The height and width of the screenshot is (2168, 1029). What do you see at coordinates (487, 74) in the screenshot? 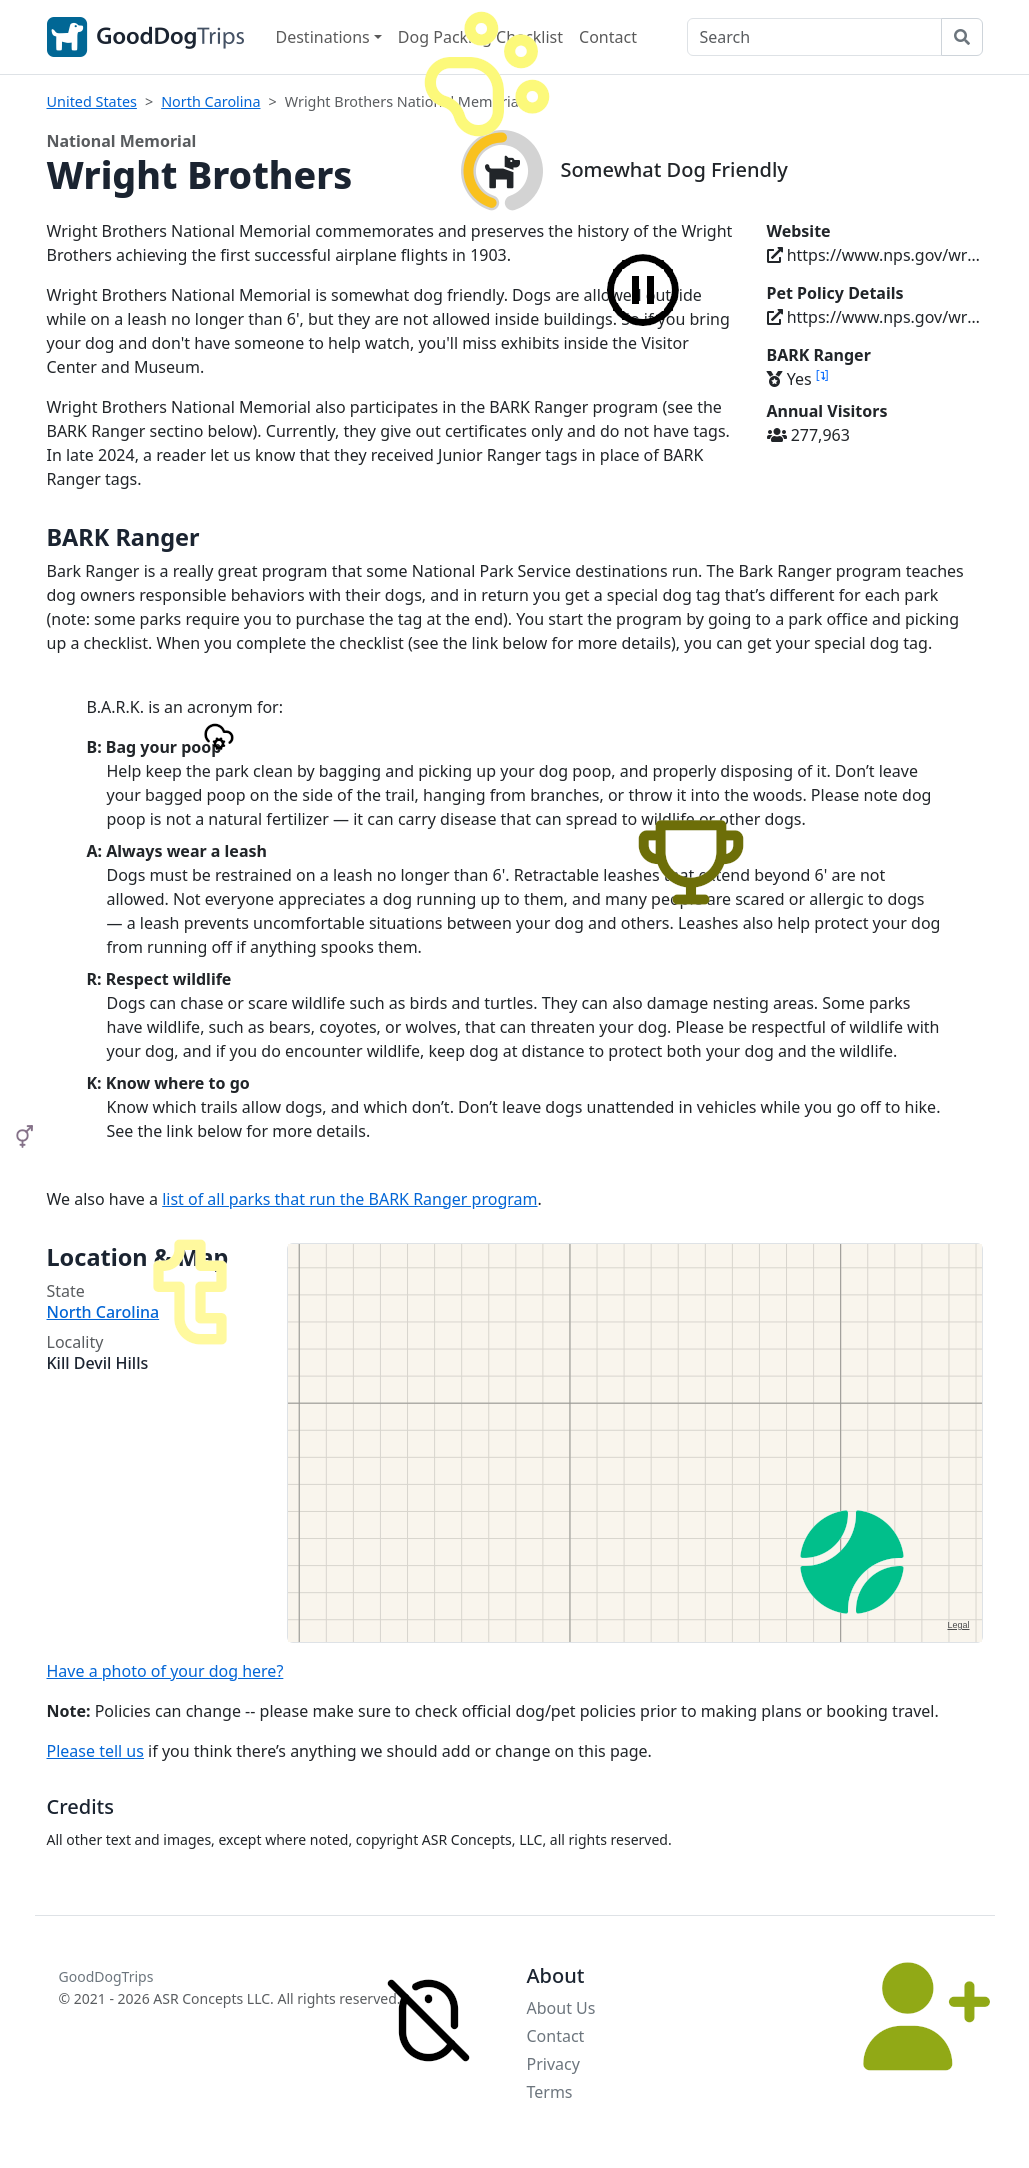
I see `access pet-related features or settings` at bounding box center [487, 74].